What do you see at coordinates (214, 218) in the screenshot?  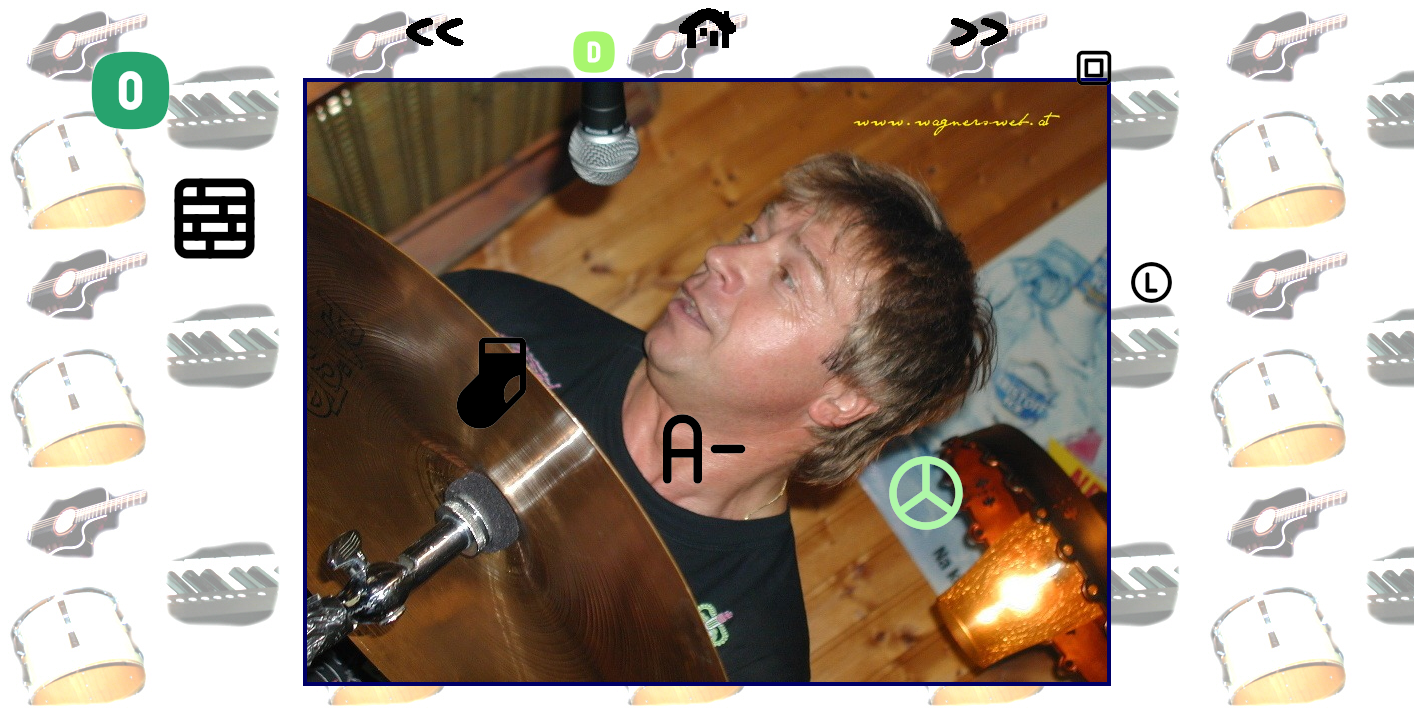 I see `view wall or barrier settings` at bounding box center [214, 218].